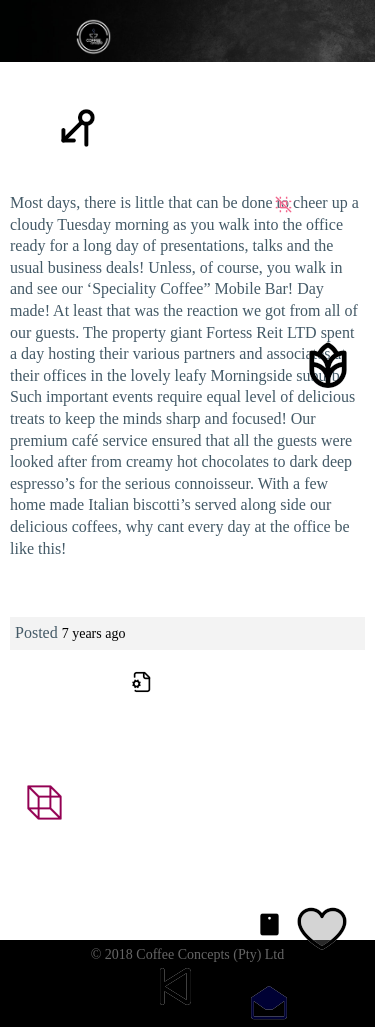  What do you see at coordinates (269, 924) in the screenshot?
I see `access tablet camera settings` at bounding box center [269, 924].